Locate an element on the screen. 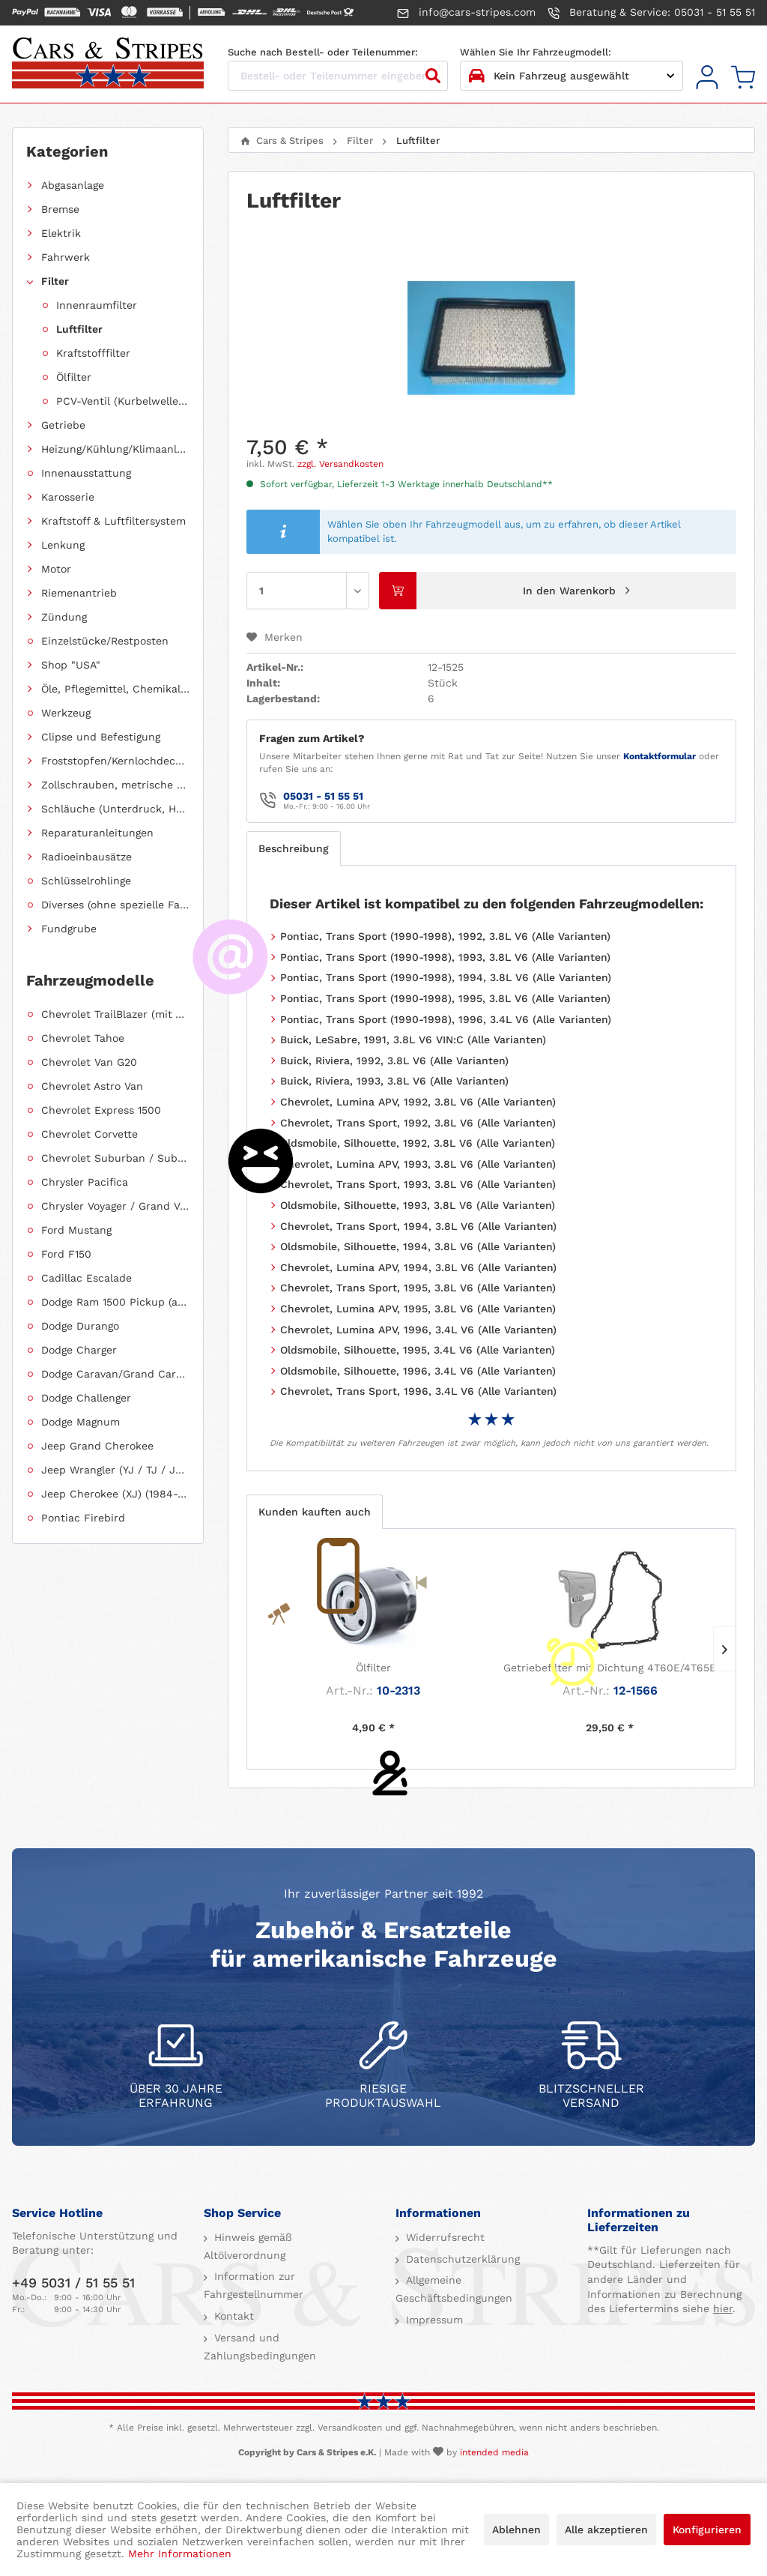 The image size is (767, 2576). switch to mobile view is located at coordinates (338, 1575).